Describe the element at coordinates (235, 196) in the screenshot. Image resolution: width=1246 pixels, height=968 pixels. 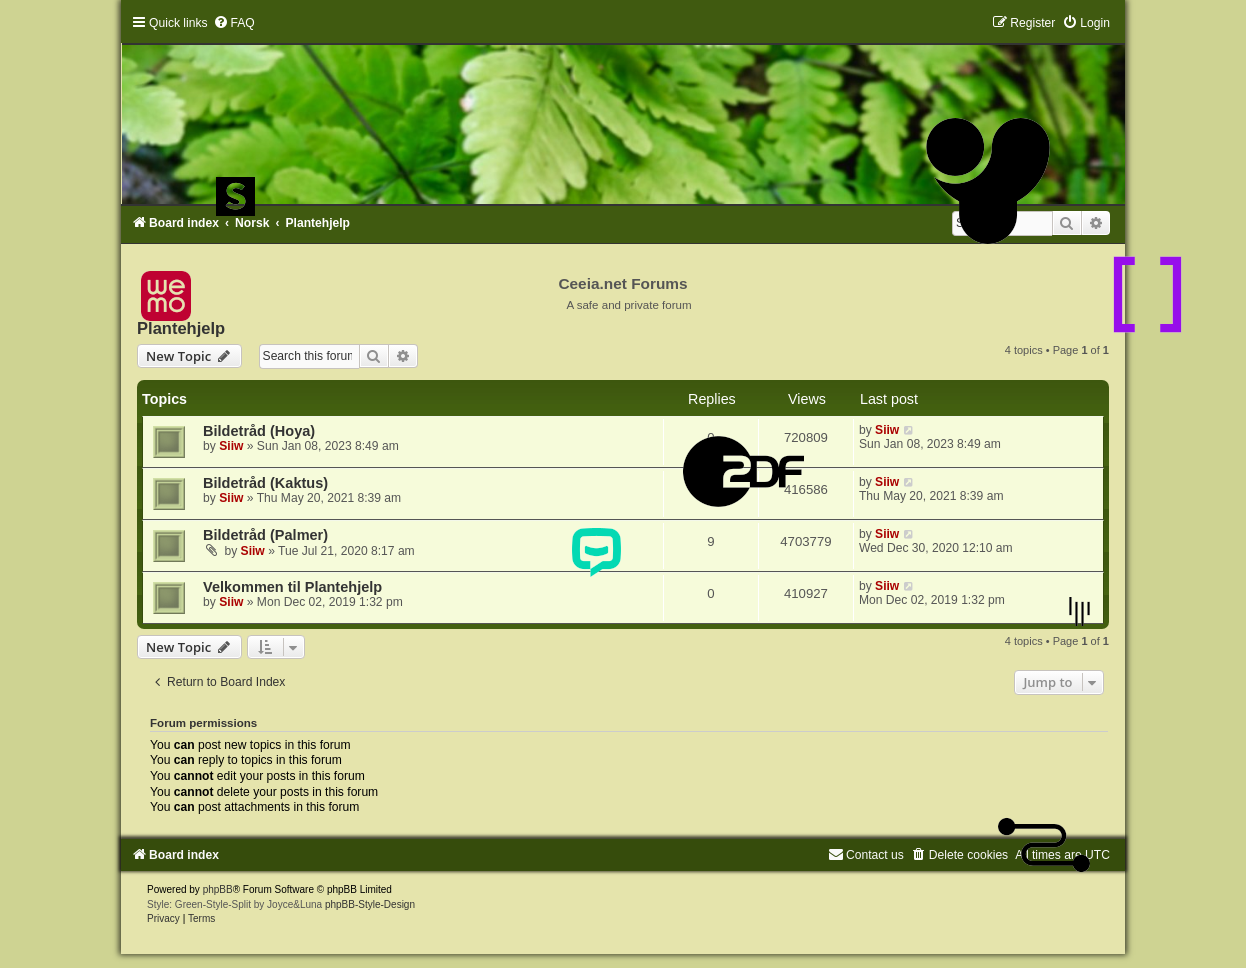
I see `semantic ui framework logo` at that location.